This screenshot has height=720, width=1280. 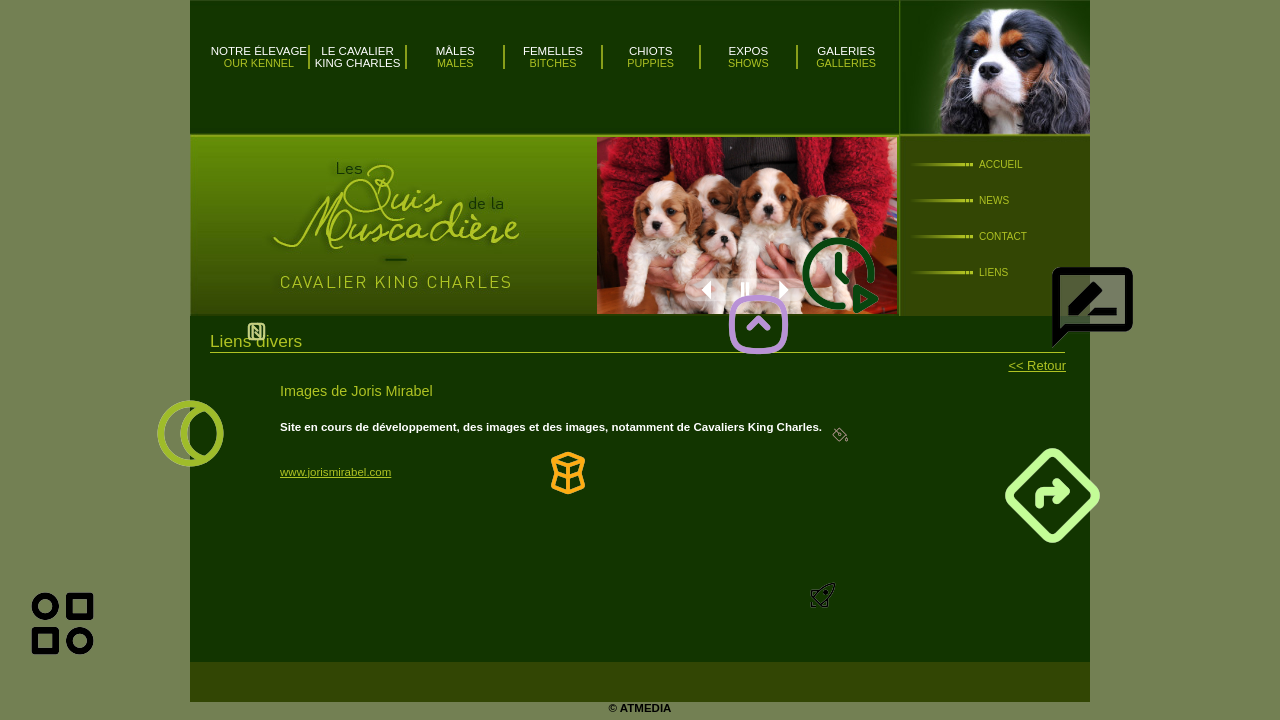 What do you see at coordinates (1052, 495) in the screenshot?
I see `indicates upcoming turn or direction change` at bounding box center [1052, 495].